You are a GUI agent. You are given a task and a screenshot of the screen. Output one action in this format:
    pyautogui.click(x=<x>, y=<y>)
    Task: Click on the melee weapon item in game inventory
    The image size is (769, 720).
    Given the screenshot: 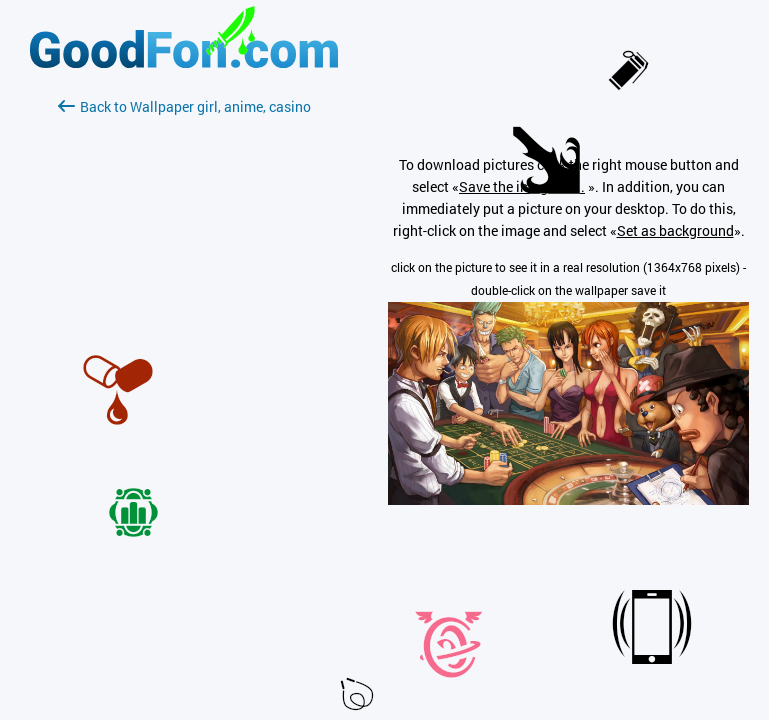 What is the action you would take?
    pyautogui.click(x=230, y=30)
    